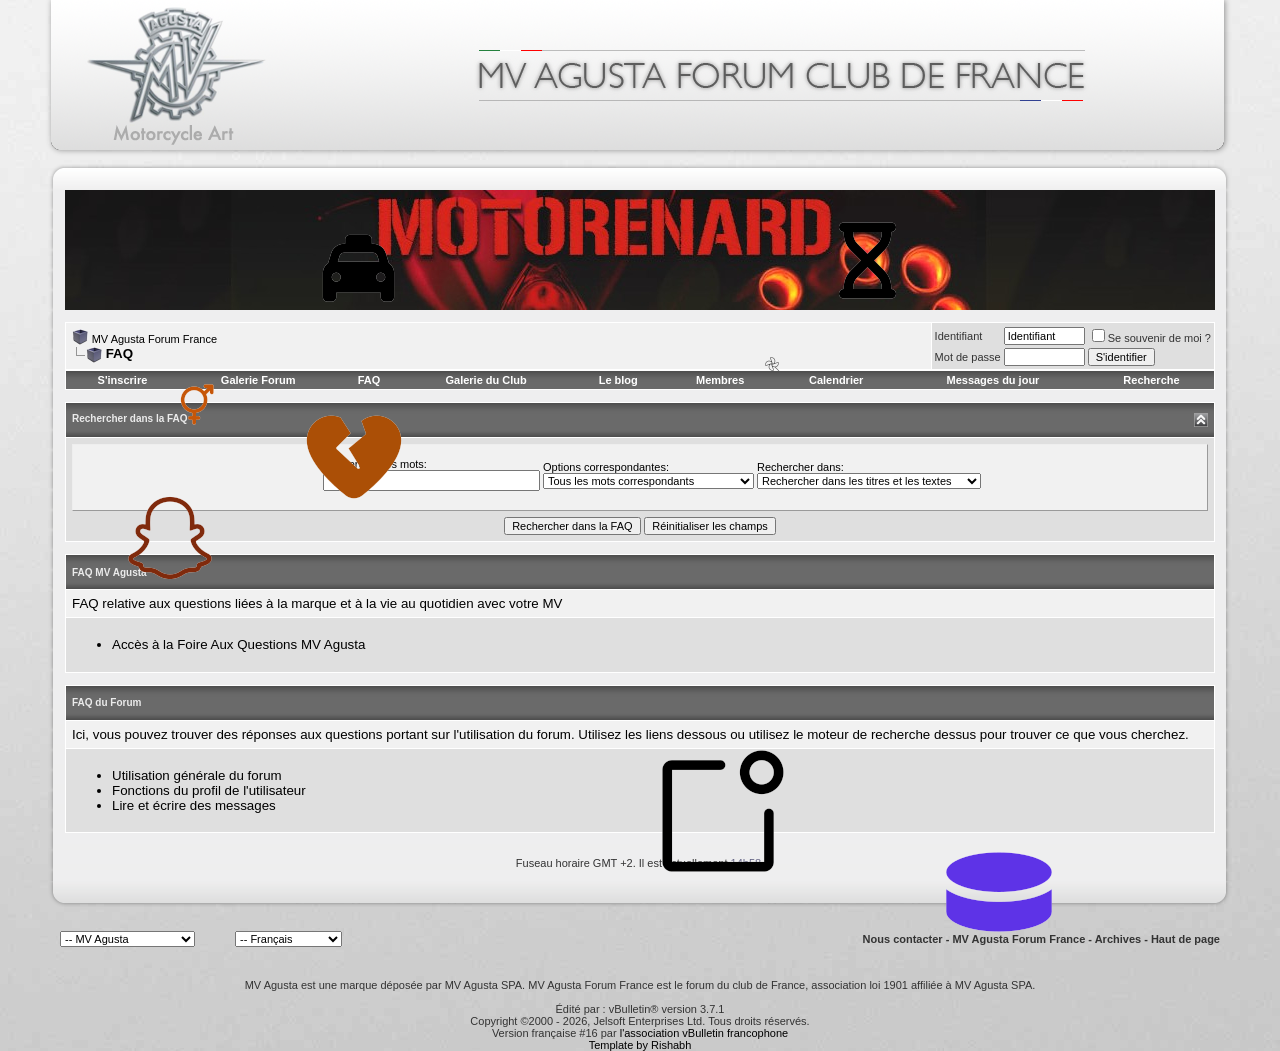 This screenshot has height=1051, width=1280. Describe the element at coordinates (170, 538) in the screenshot. I see `open snapchat app` at that location.